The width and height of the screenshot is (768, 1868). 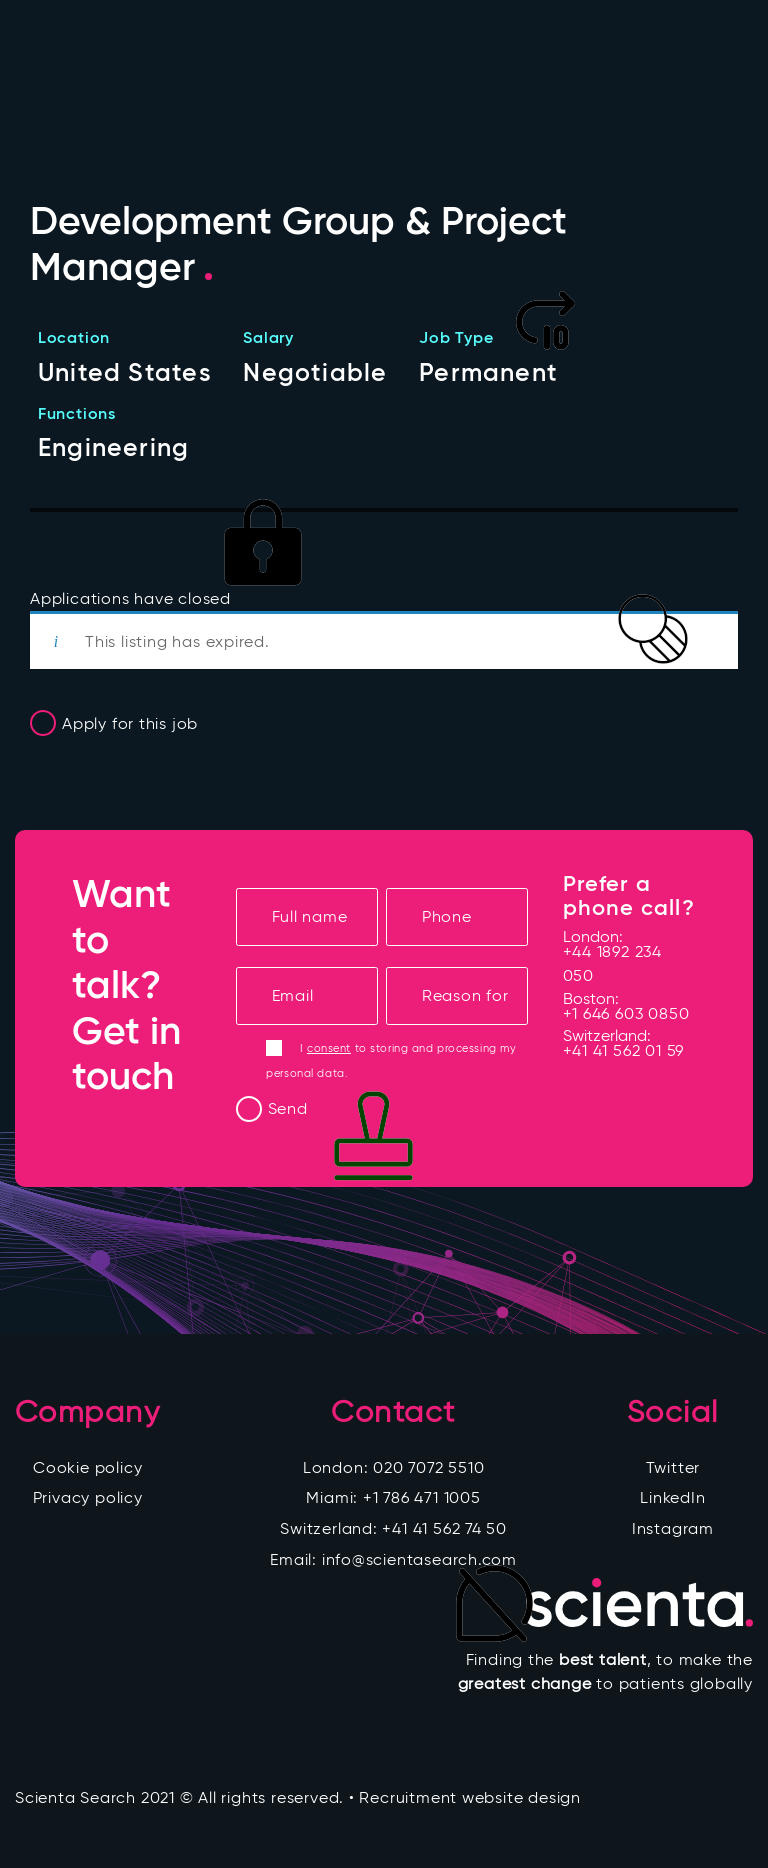 What do you see at coordinates (263, 547) in the screenshot?
I see `access secure or encrypted content` at bounding box center [263, 547].